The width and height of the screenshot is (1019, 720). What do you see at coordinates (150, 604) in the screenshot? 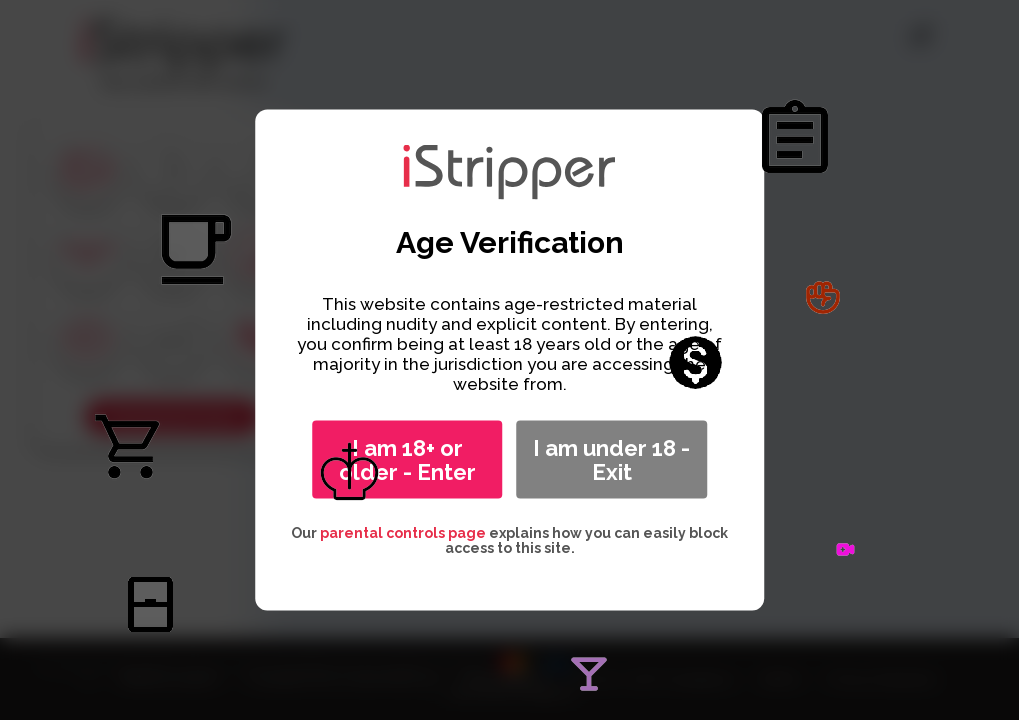
I see `view window sensor status` at bounding box center [150, 604].